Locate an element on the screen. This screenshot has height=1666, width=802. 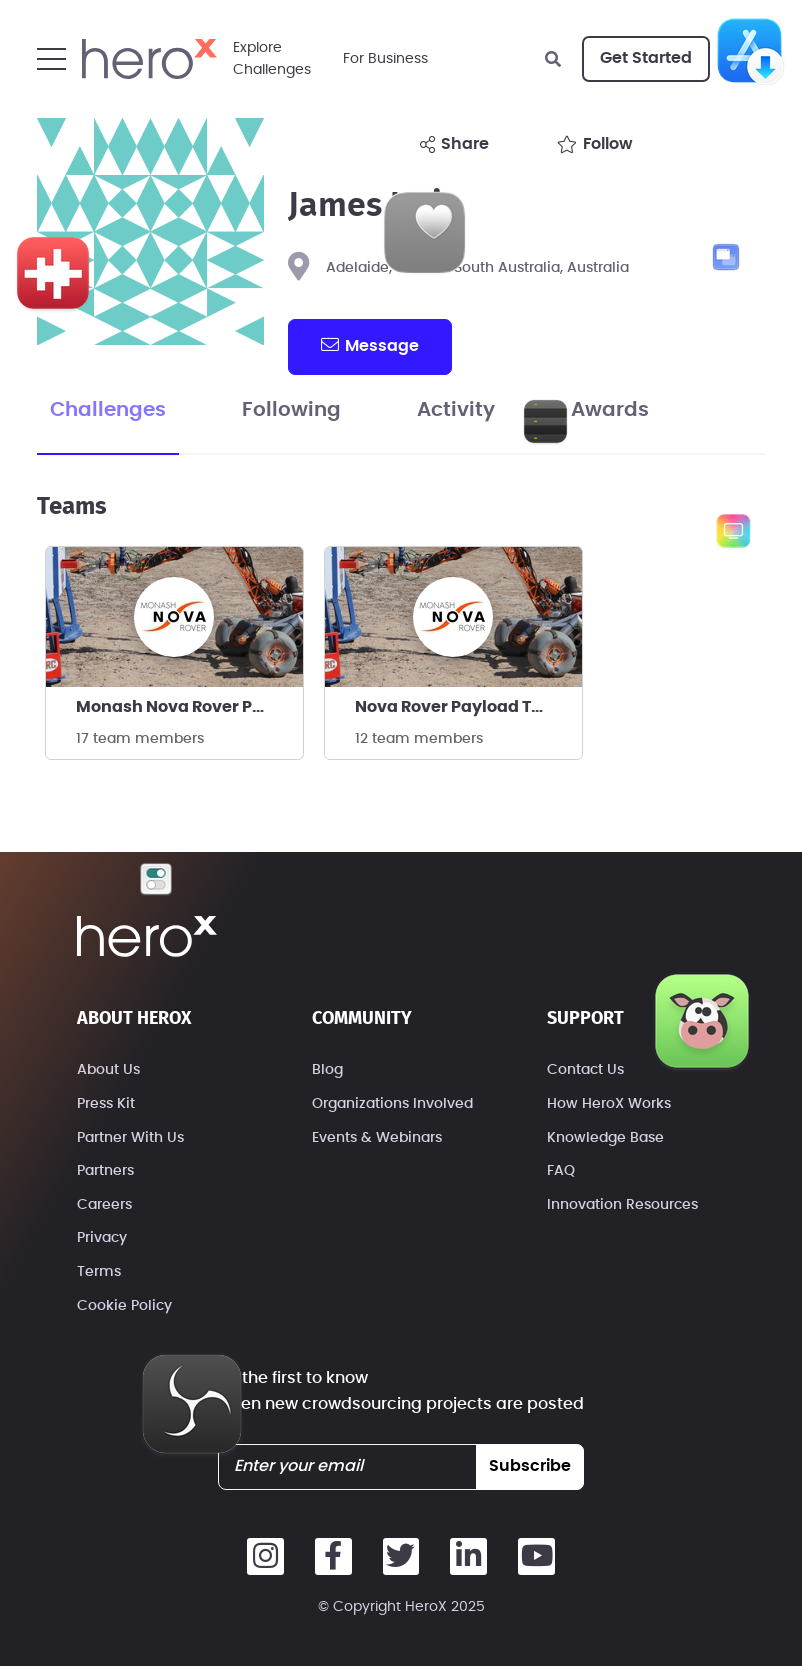
install or download new applications is located at coordinates (749, 50).